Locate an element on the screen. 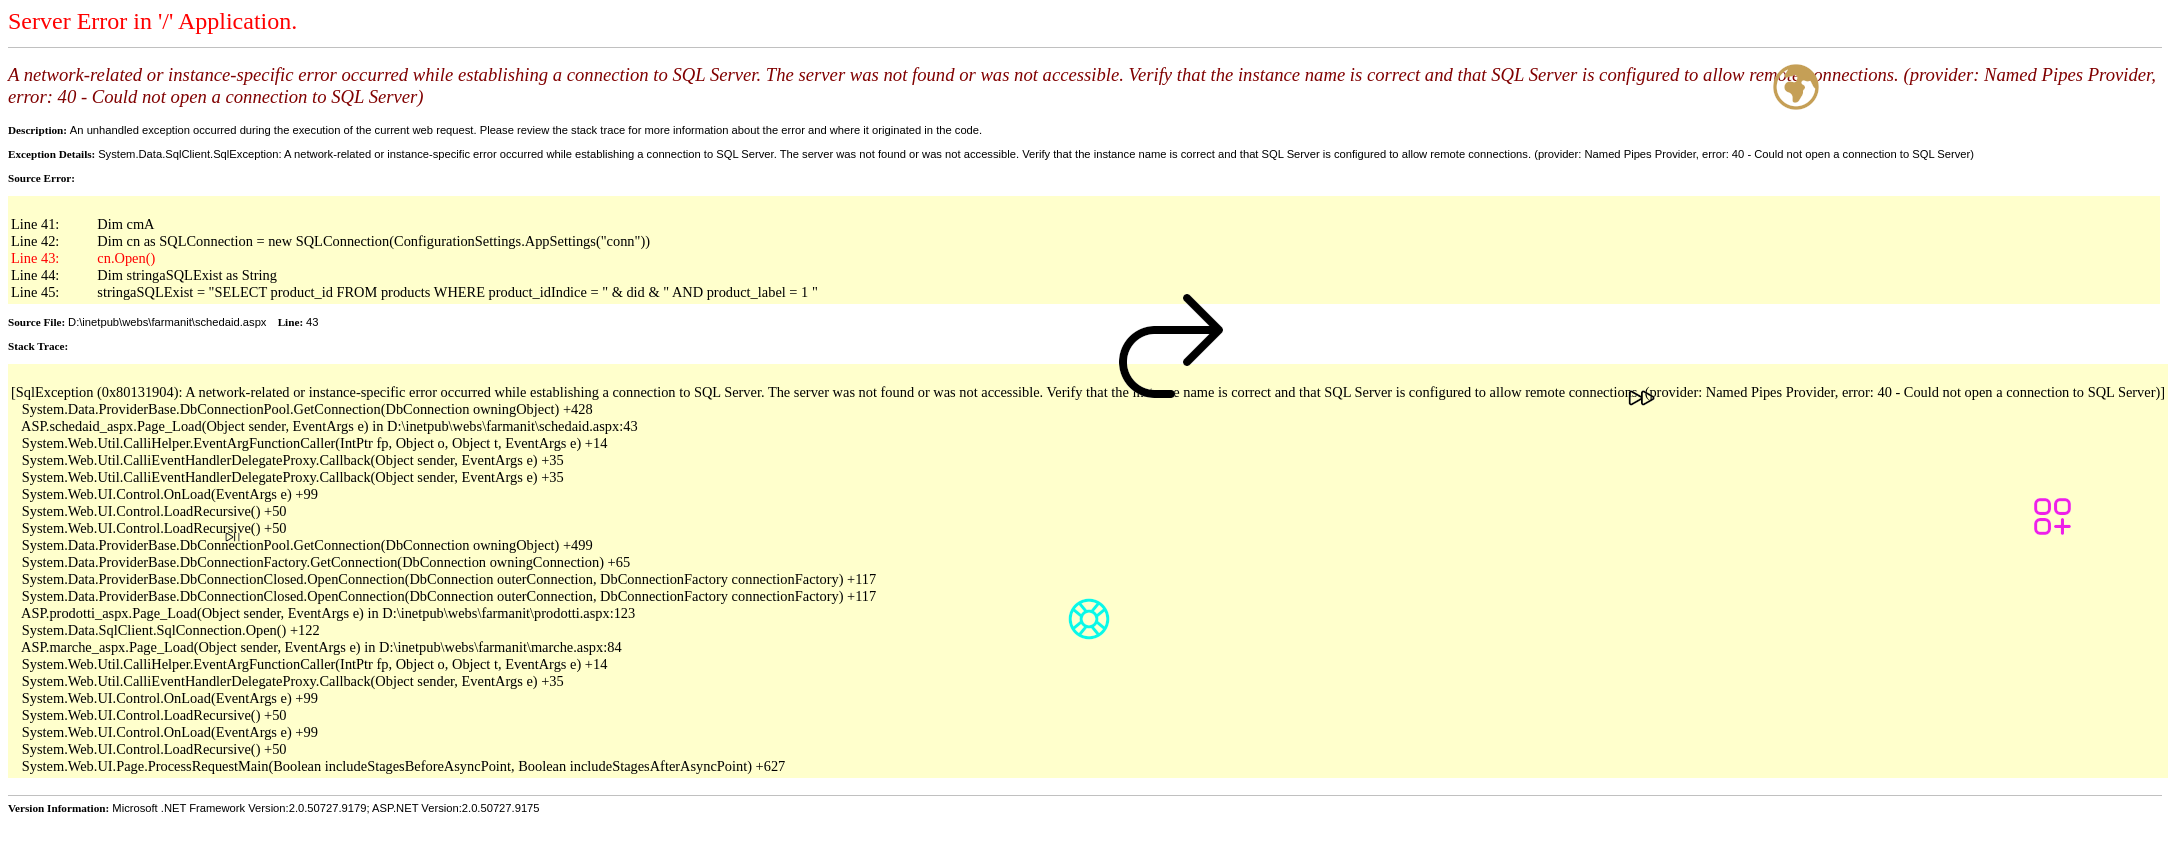 Image resolution: width=2168 pixels, height=856 pixels. skip forward in media playback is located at coordinates (1641, 397).